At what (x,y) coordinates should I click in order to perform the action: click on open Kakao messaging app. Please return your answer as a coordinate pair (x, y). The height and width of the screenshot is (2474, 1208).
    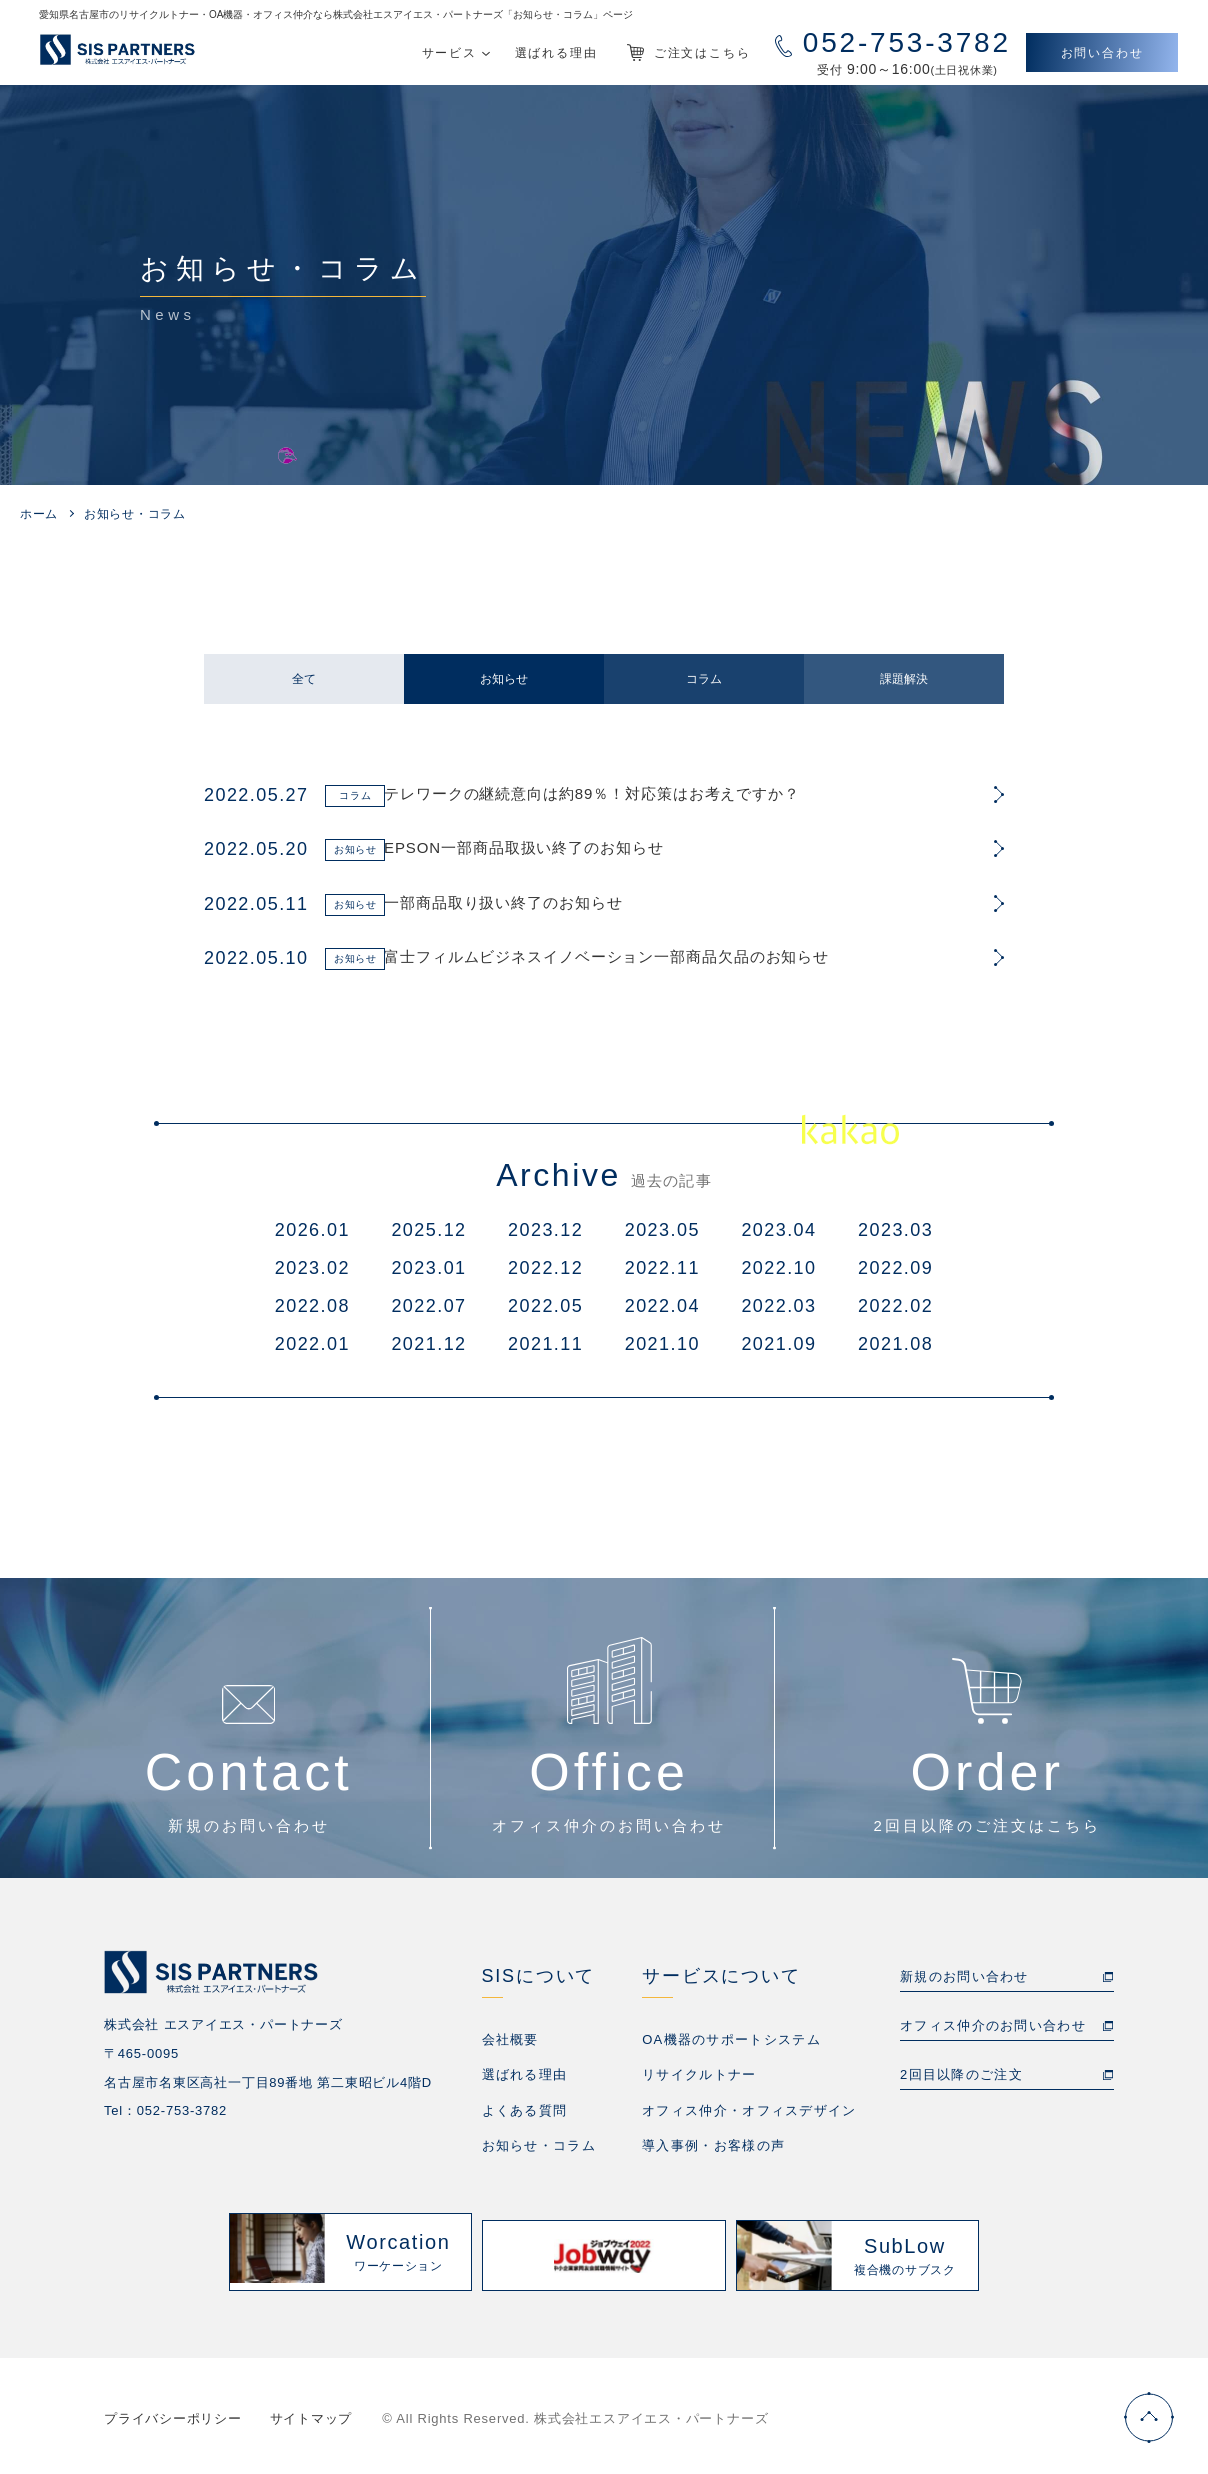
    Looking at the image, I should click on (850, 1129).